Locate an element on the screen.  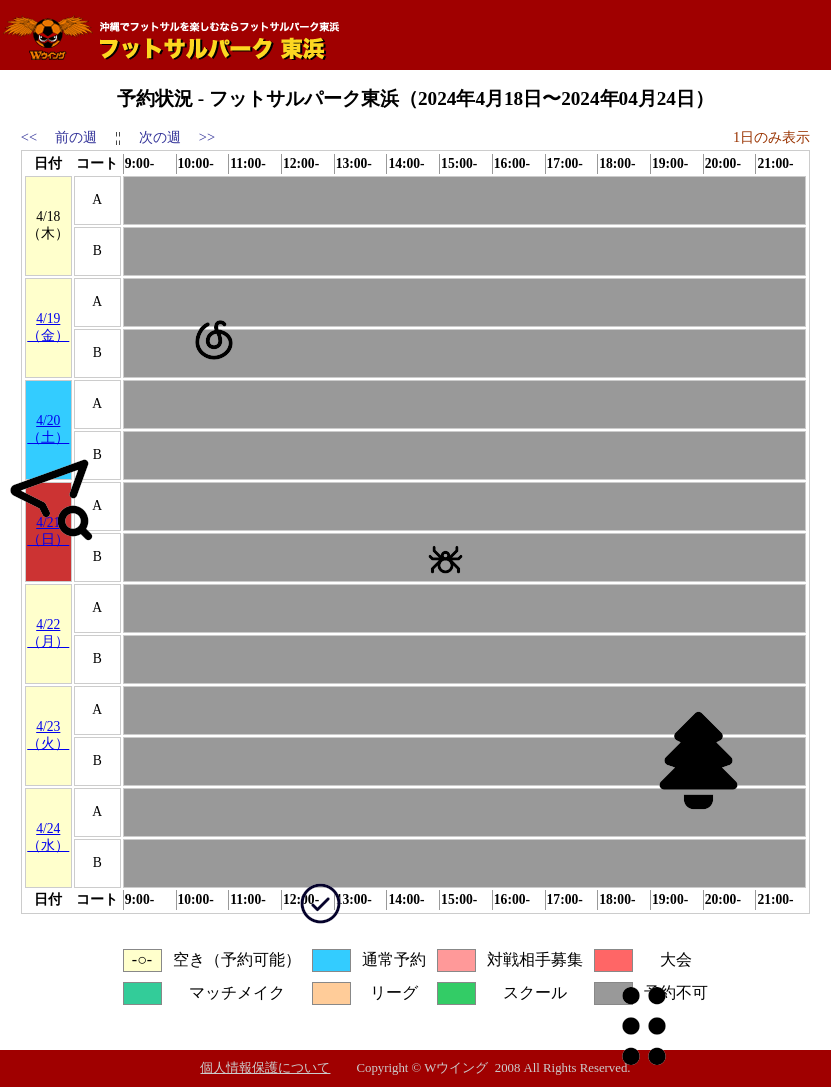
search for a location on the map is located at coordinates (50, 498).